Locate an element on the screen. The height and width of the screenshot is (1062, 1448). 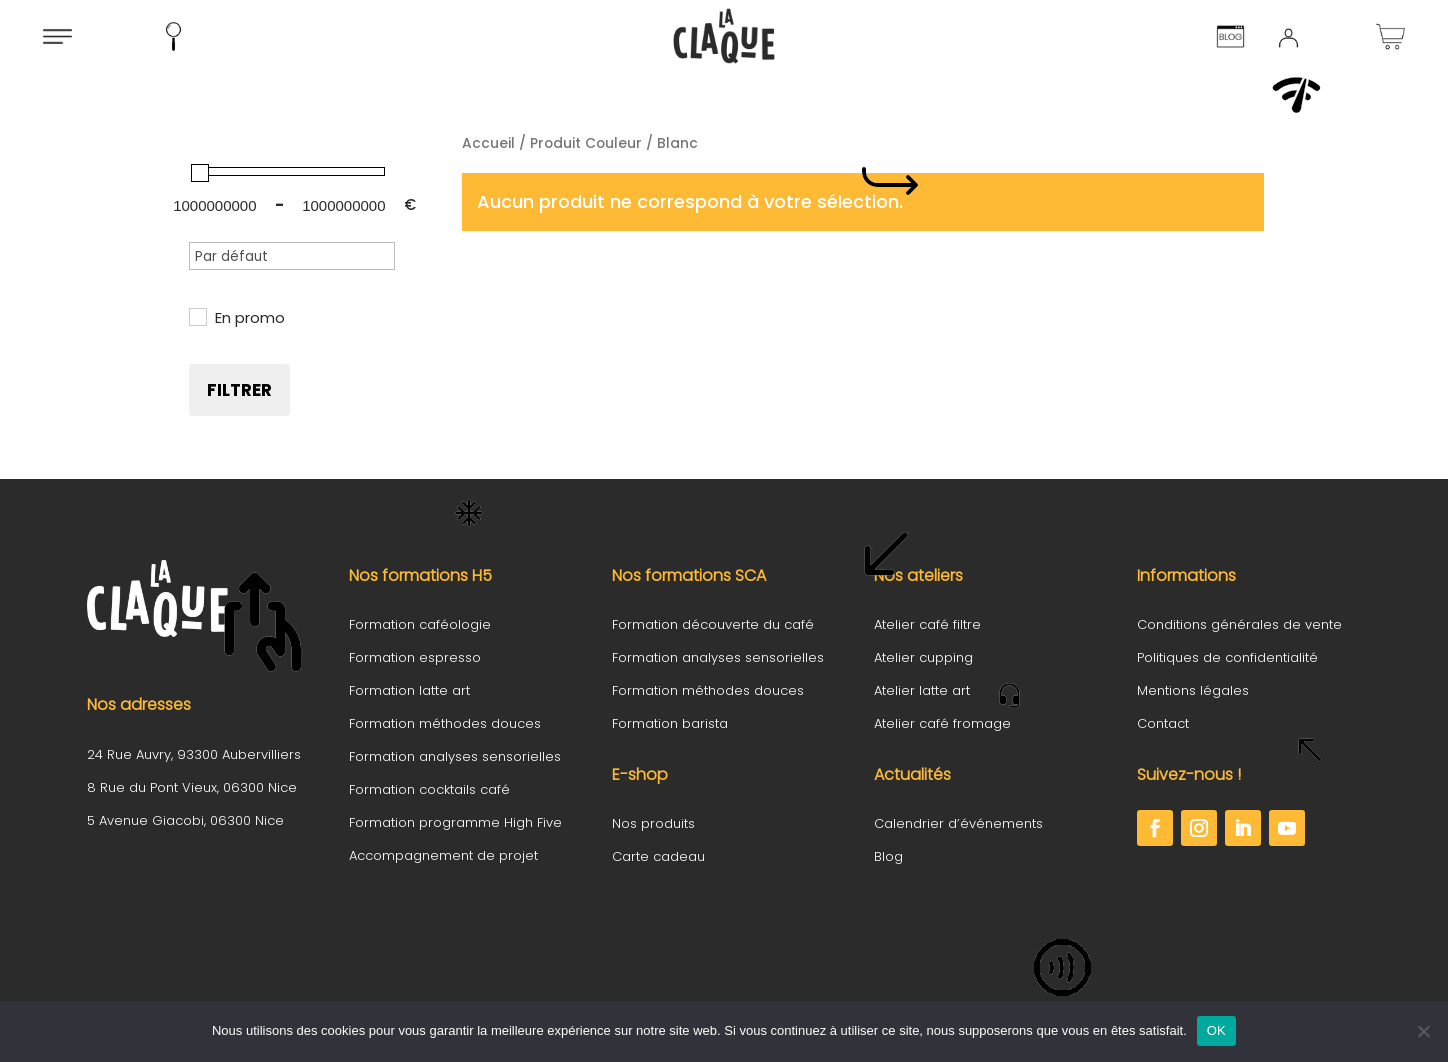
navigate or move southwest on a map is located at coordinates (885, 554).